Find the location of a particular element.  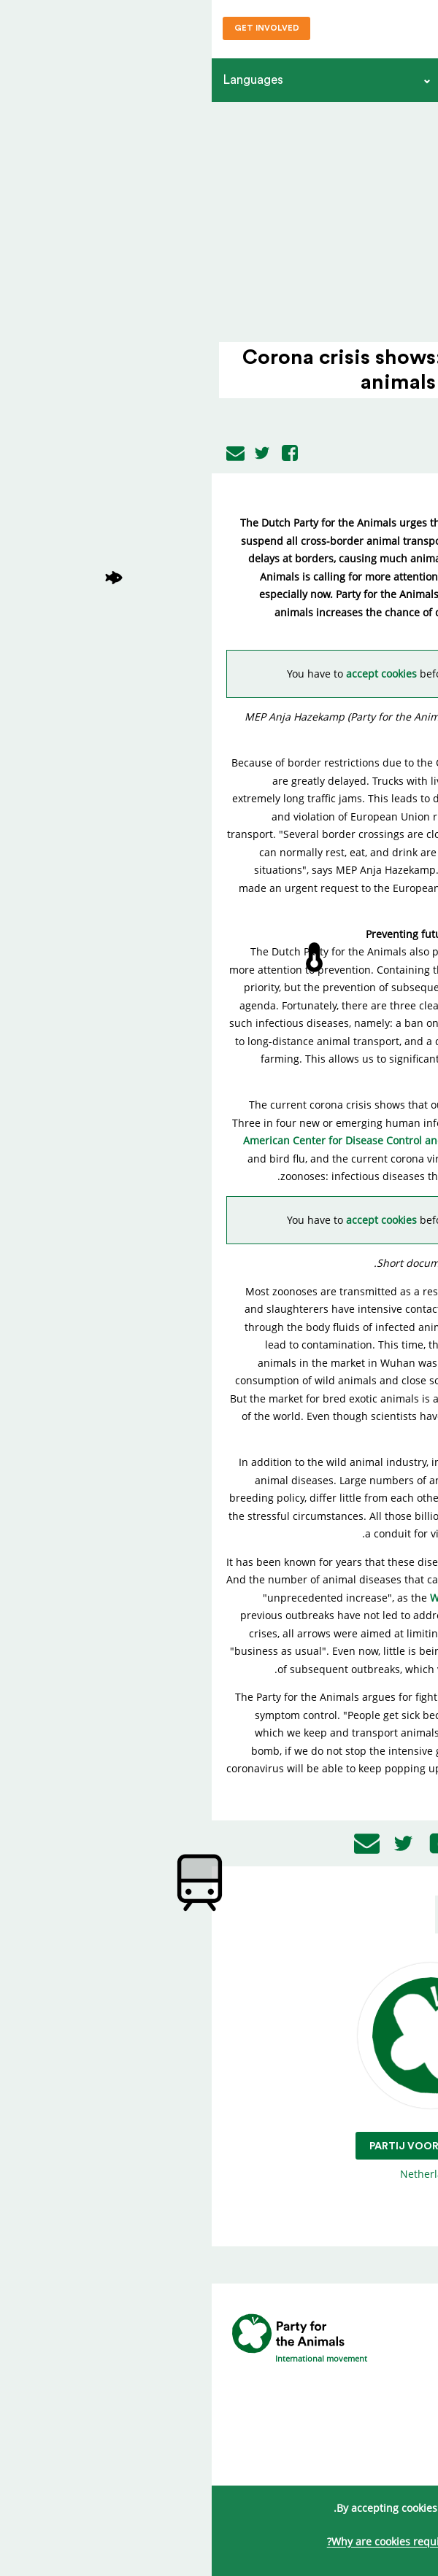

indicates moderate or medium temperature is located at coordinates (314, 957).